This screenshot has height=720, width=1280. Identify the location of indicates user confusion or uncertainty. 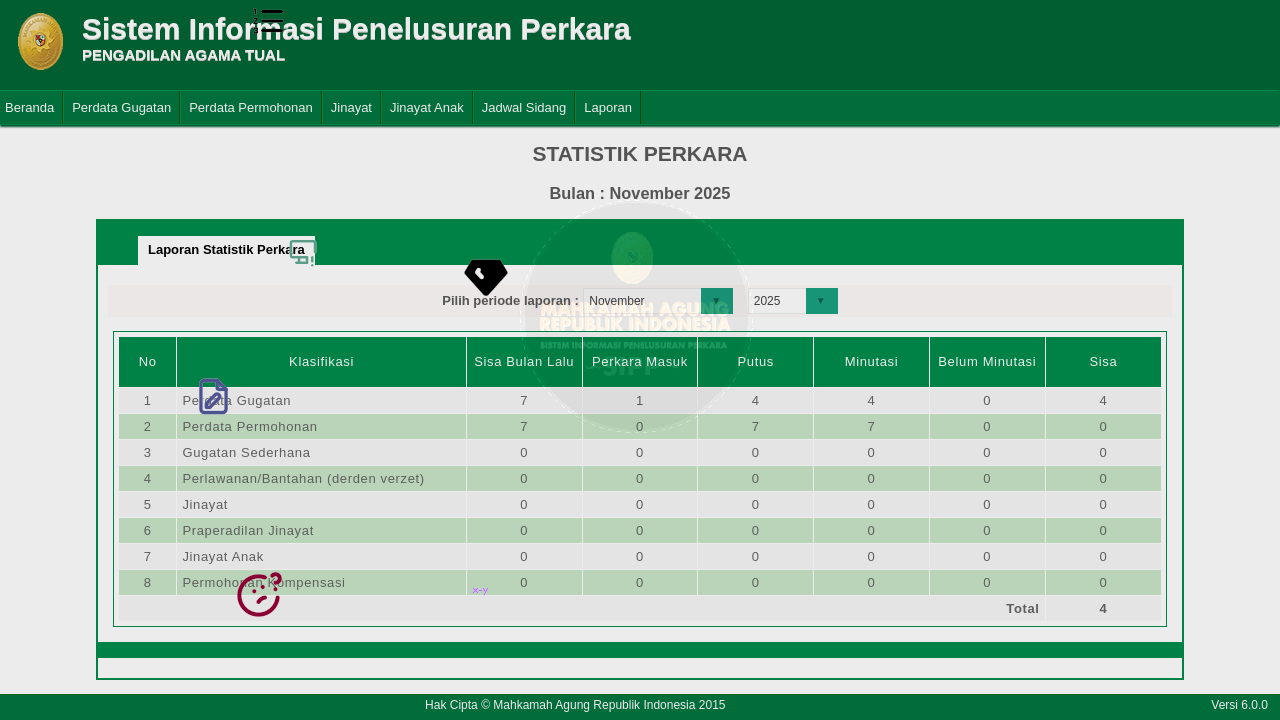
(258, 595).